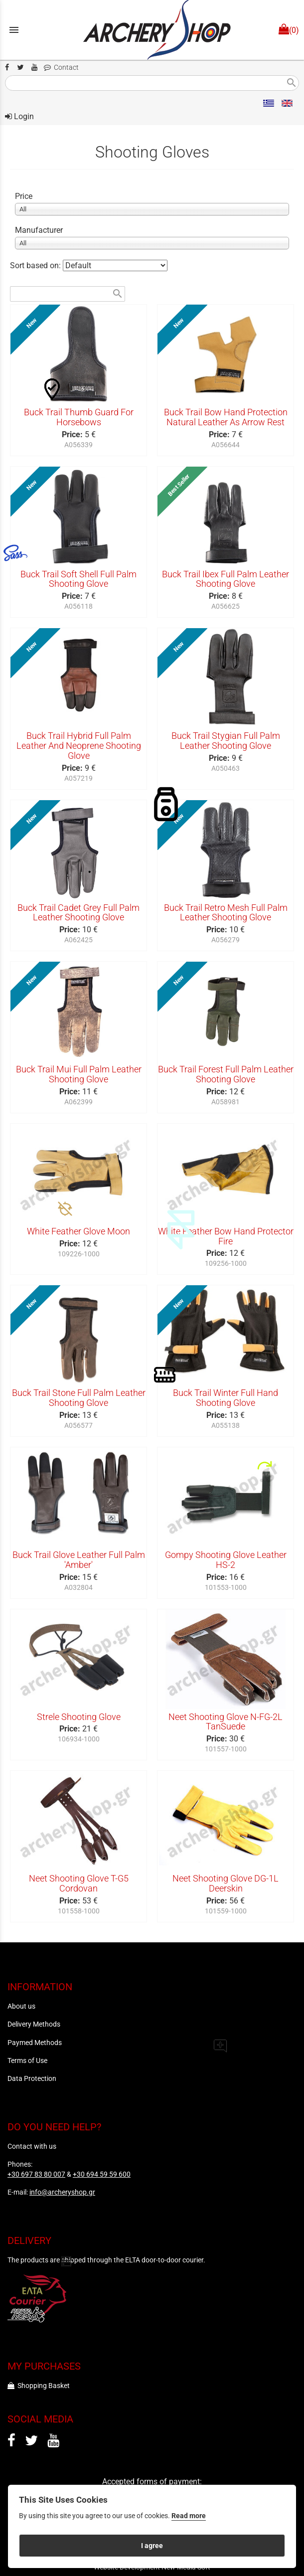 This screenshot has height=2576, width=304. What do you see at coordinates (265, 1465) in the screenshot?
I see `redo the last undone action` at bounding box center [265, 1465].